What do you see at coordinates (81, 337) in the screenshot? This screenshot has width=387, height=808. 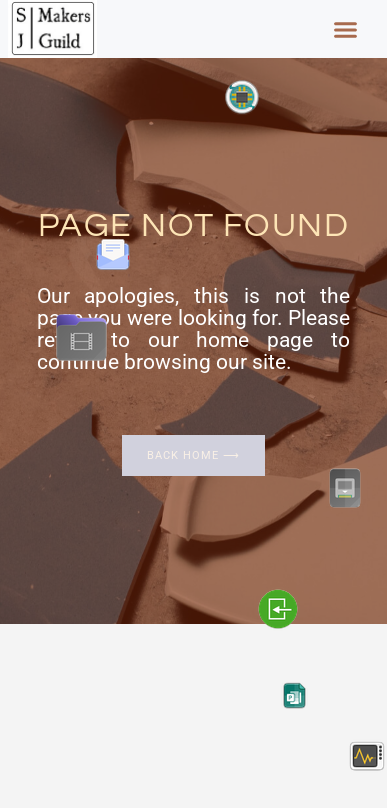 I see `open your videos folder` at bounding box center [81, 337].